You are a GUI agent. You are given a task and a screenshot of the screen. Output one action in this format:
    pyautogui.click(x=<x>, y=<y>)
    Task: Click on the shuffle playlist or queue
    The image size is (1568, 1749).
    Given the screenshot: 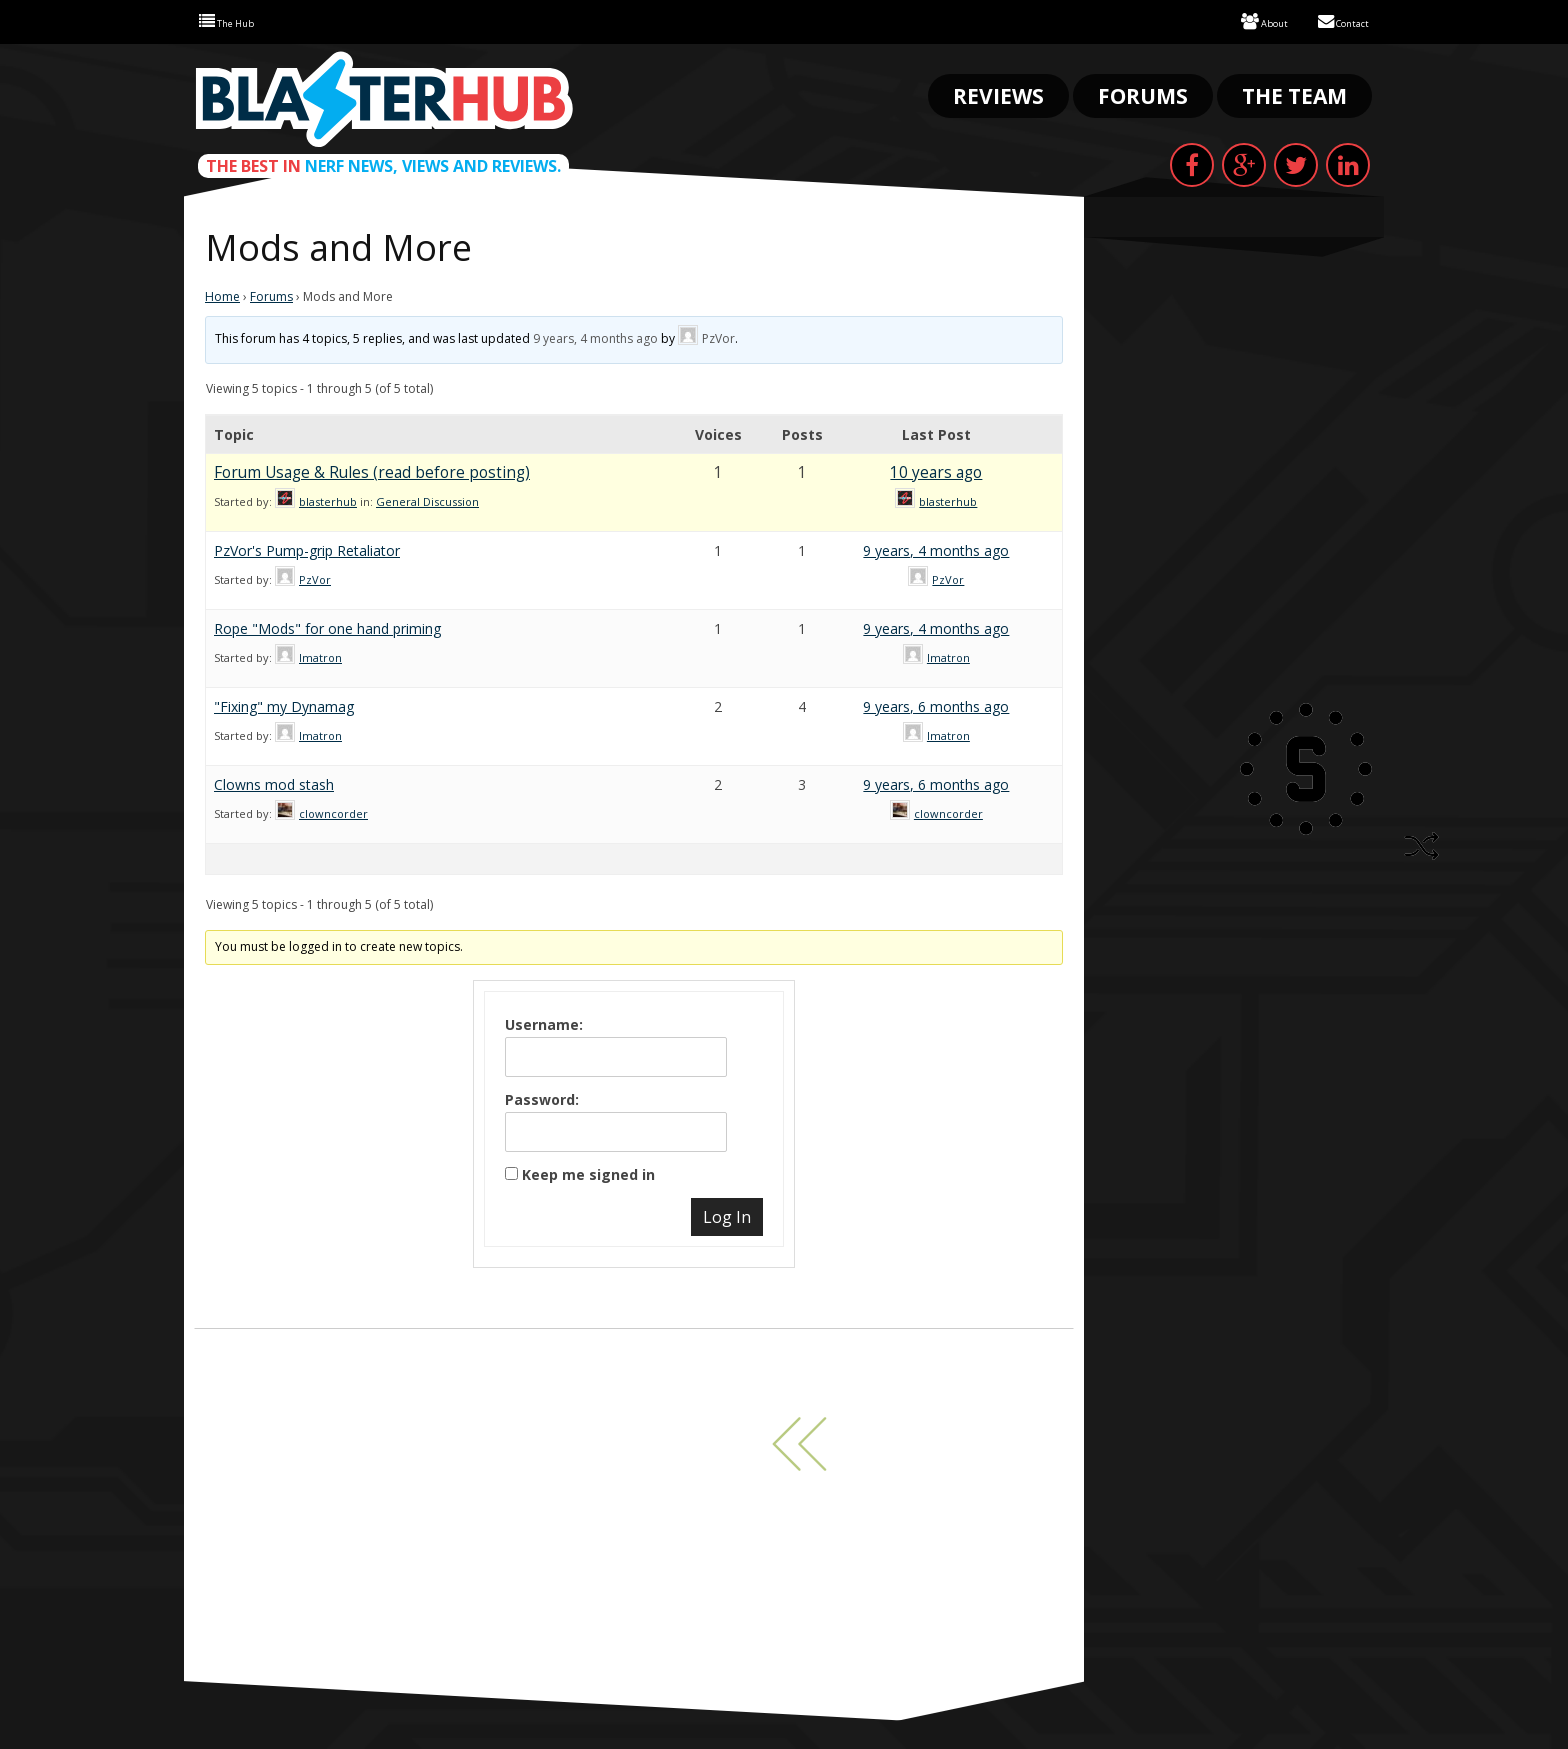 What is the action you would take?
    pyautogui.click(x=1421, y=846)
    